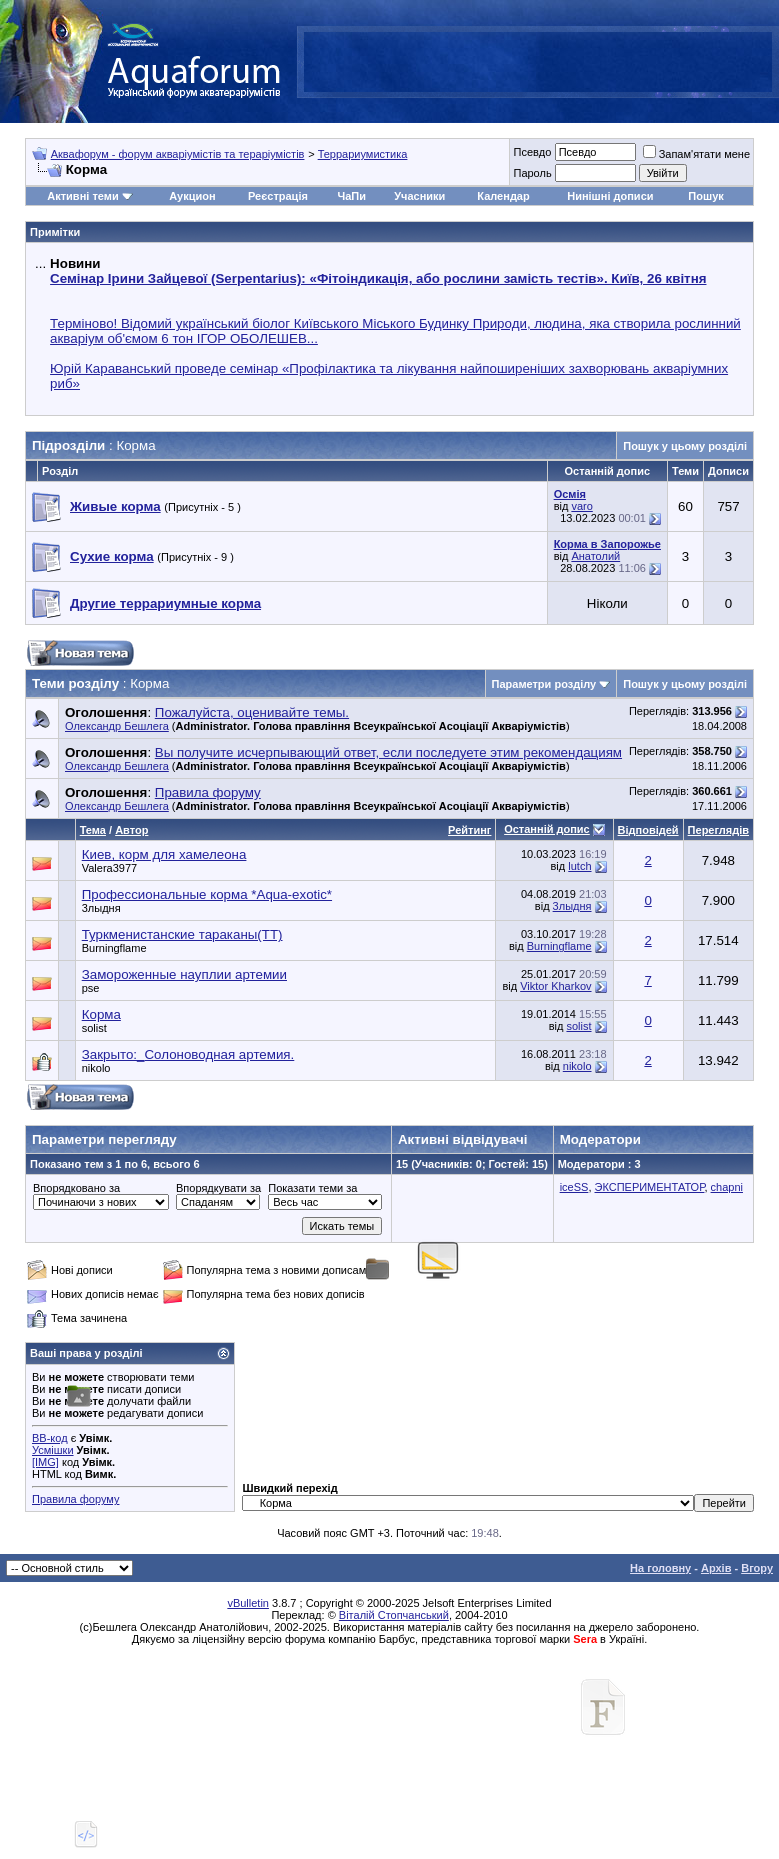 The width and height of the screenshot is (779, 1859). Describe the element at coordinates (79, 1396) in the screenshot. I see `open pictures folder` at that location.